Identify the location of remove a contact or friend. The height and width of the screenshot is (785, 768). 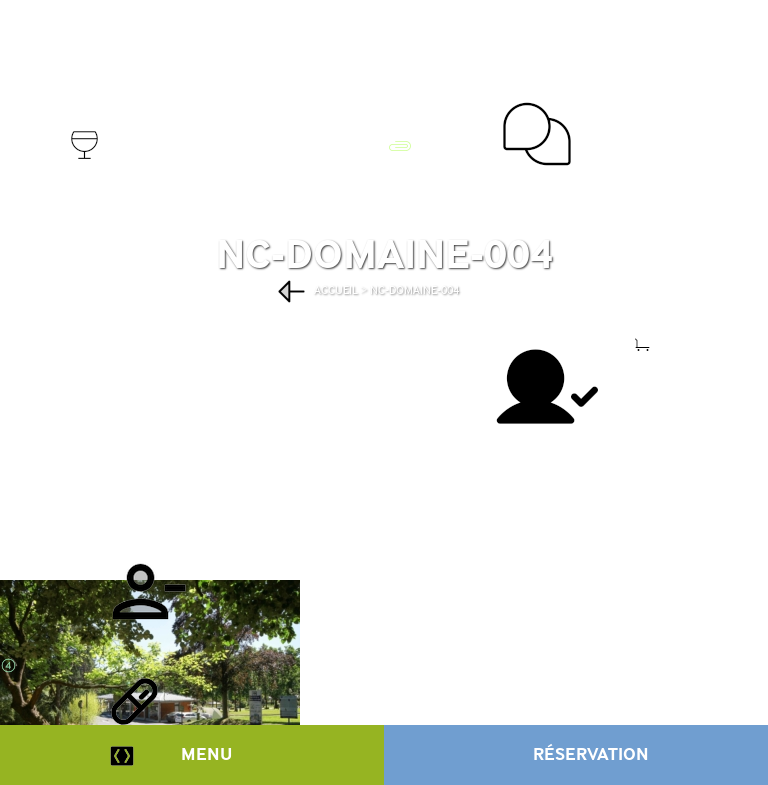
(147, 591).